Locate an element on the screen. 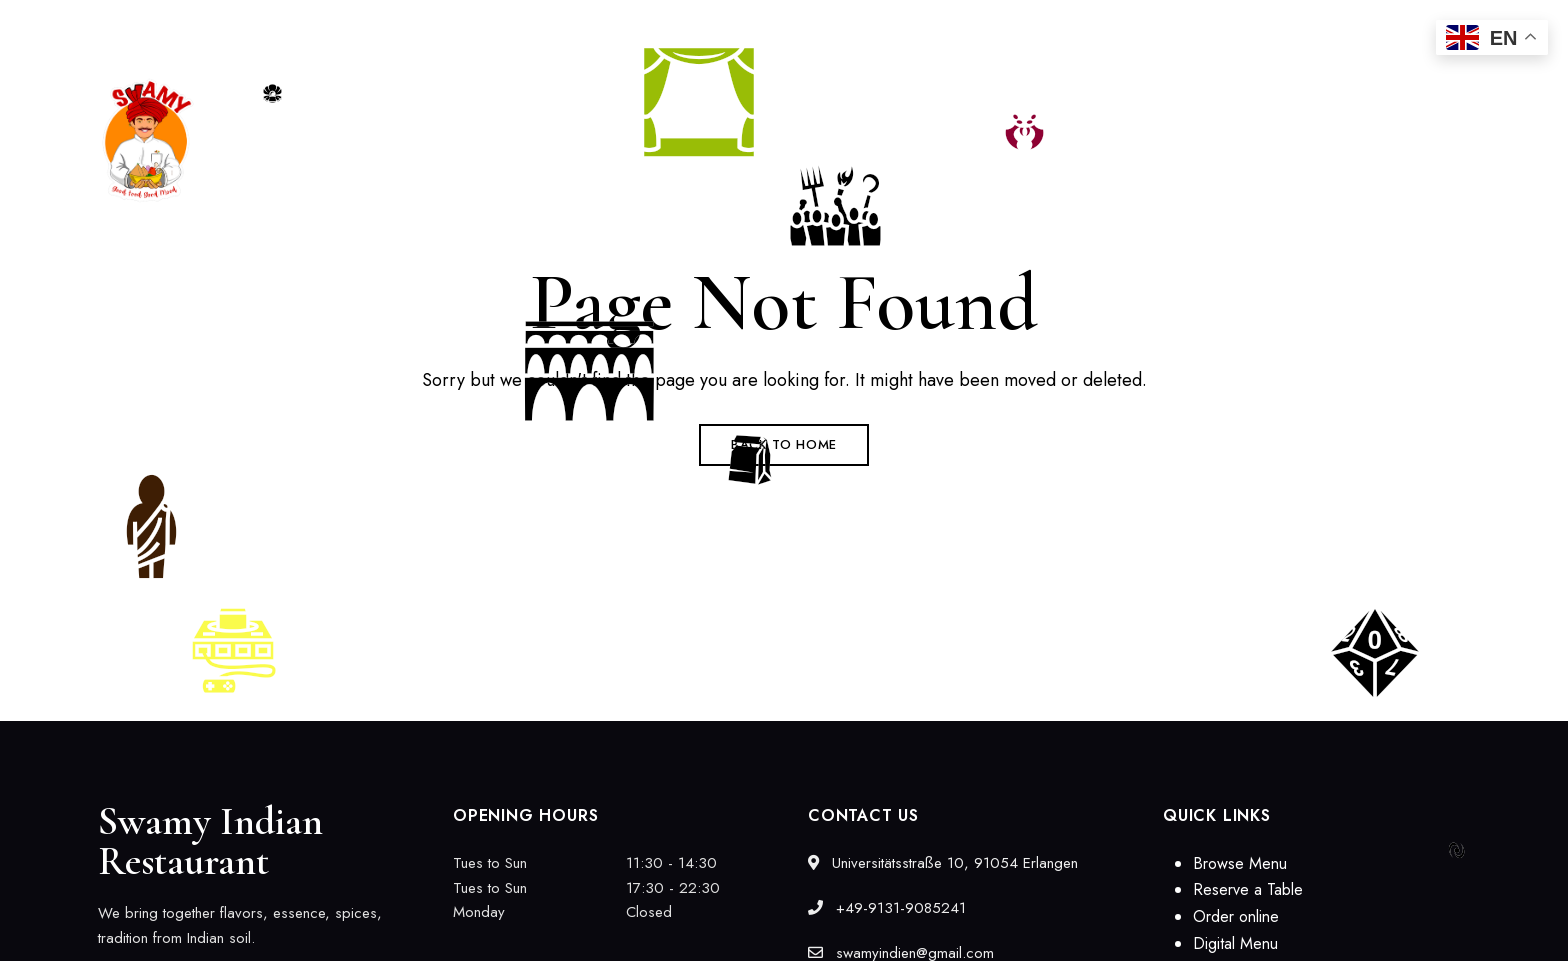  select roman or ancient civilization theme is located at coordinates (151, 526).